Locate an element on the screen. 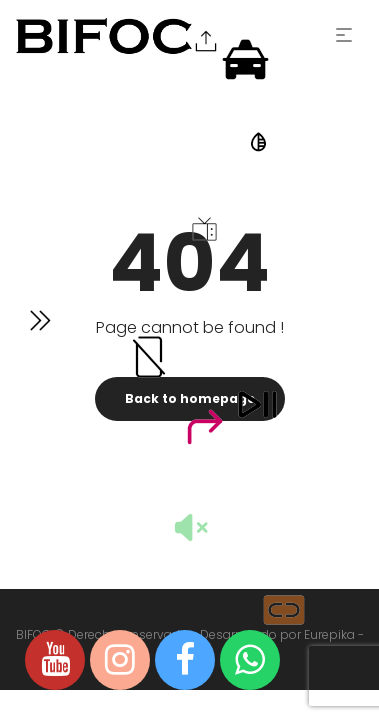 Image resolution: width=379 pixels, height=720 pixels. unlink or disconnect a shared resource is located at coordinates (284, 610).